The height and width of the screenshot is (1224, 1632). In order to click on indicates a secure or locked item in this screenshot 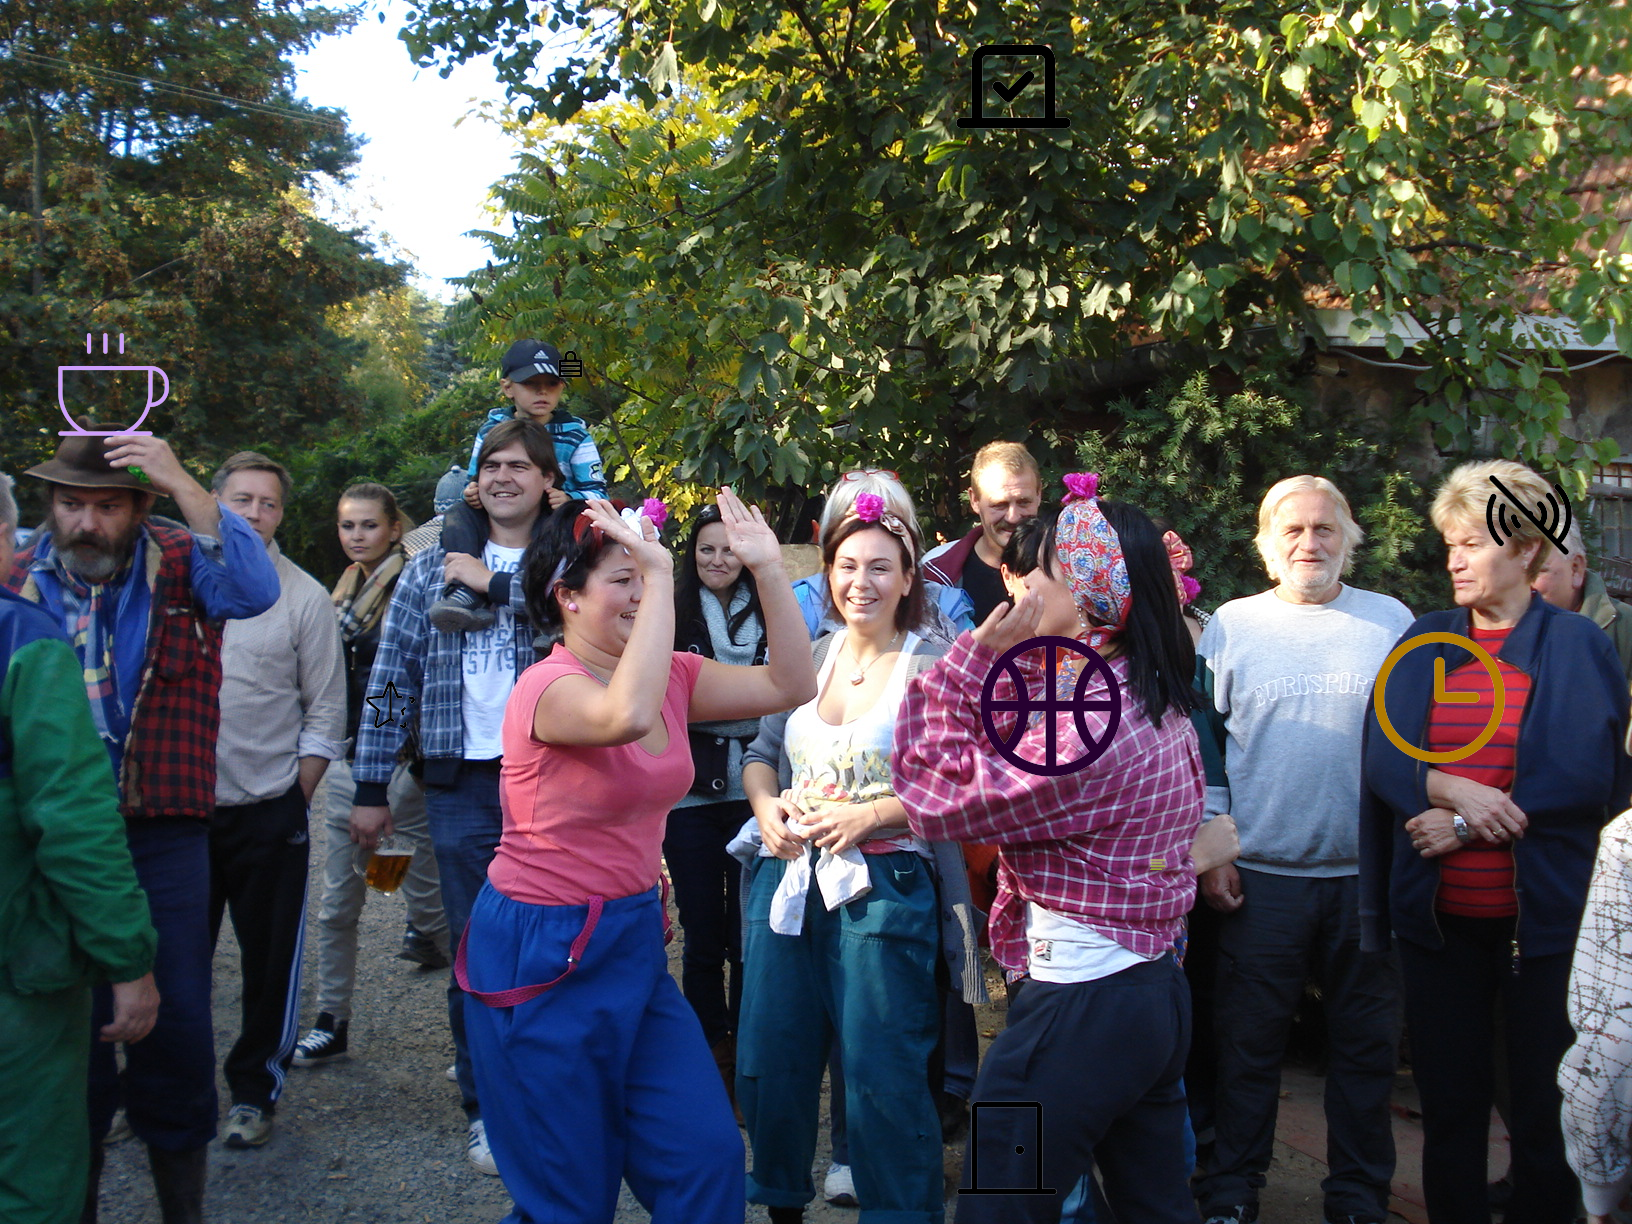, I will do `click(570, 365)`.